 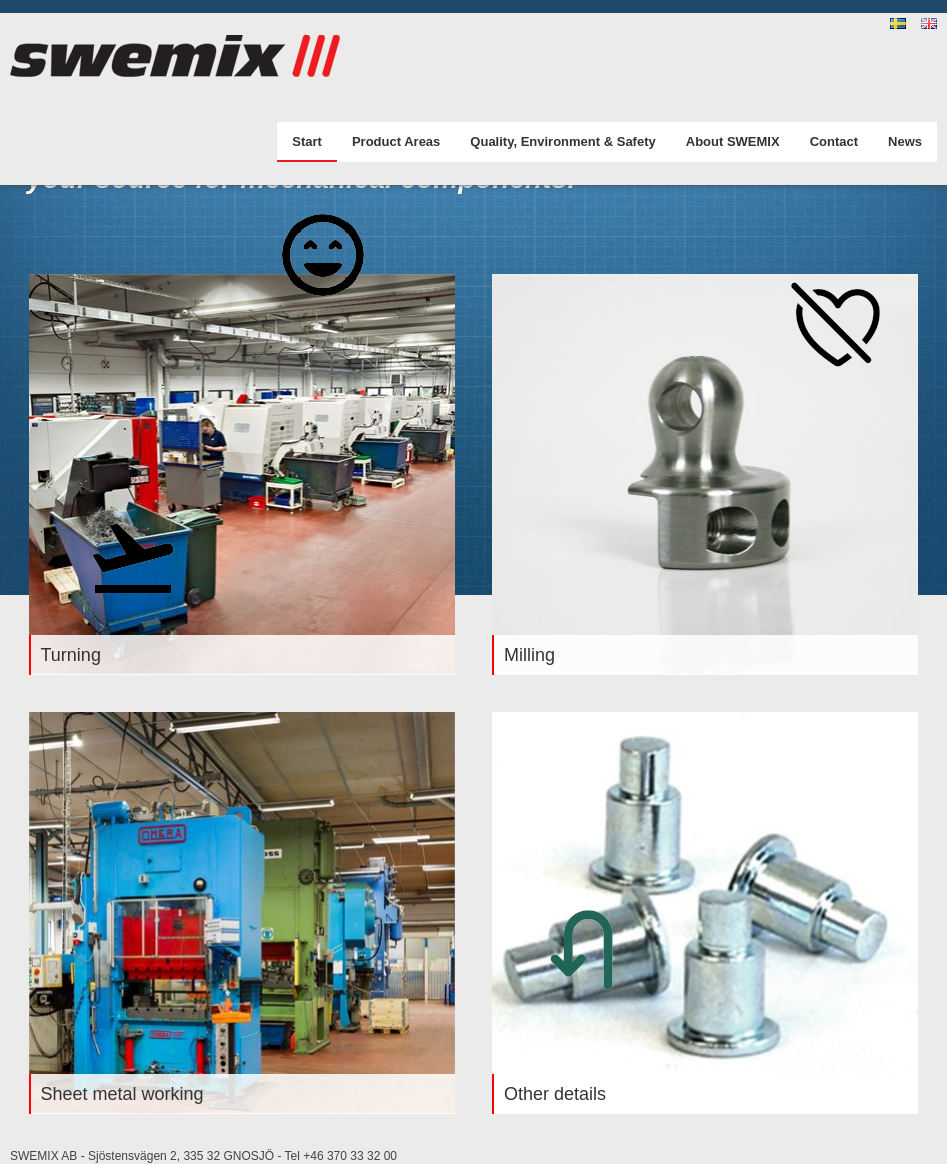 What do you see at coordinates (586, 950) in the screenshot?
I see `make a u-turn to the left` at bounding box center [586, 950].